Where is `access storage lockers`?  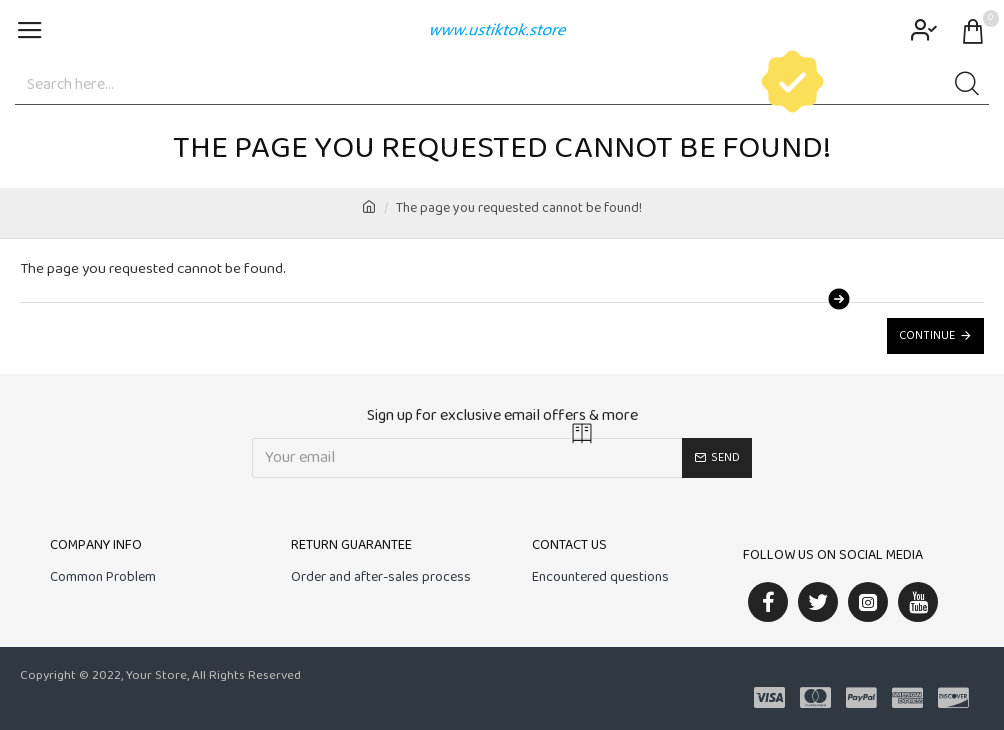
access storage lockers is located at coordinates (582, 433).